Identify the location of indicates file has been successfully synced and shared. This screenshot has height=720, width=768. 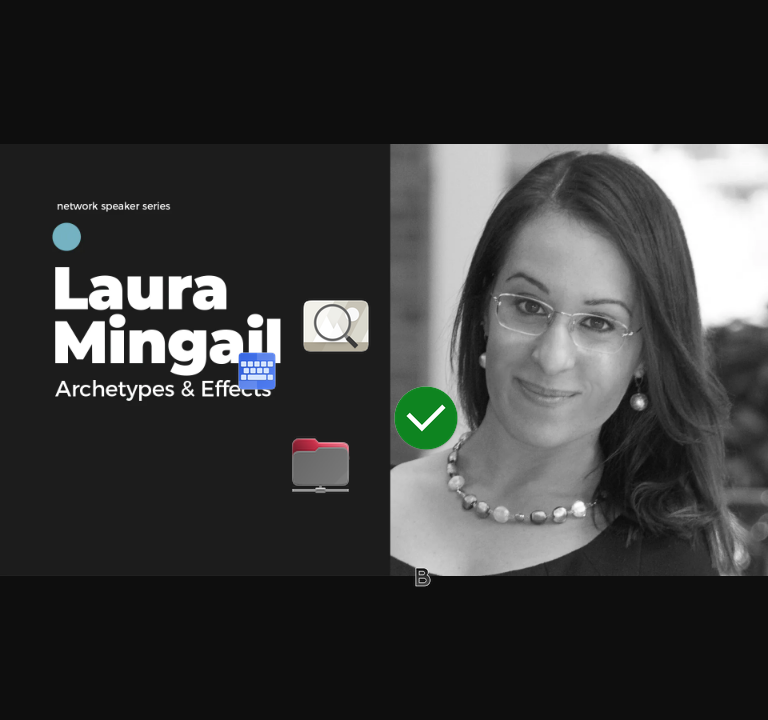
(426, 418).